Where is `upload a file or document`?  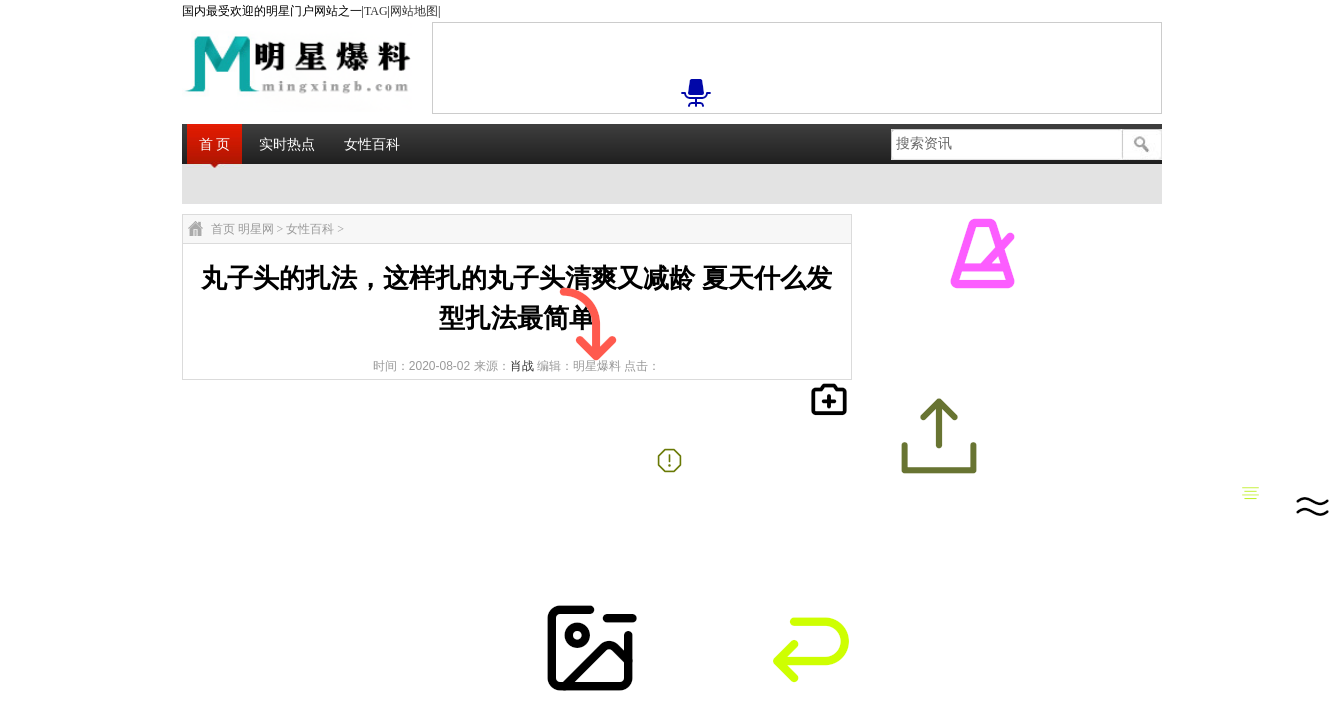
upload a file or document is located at coordinates (939, 439).